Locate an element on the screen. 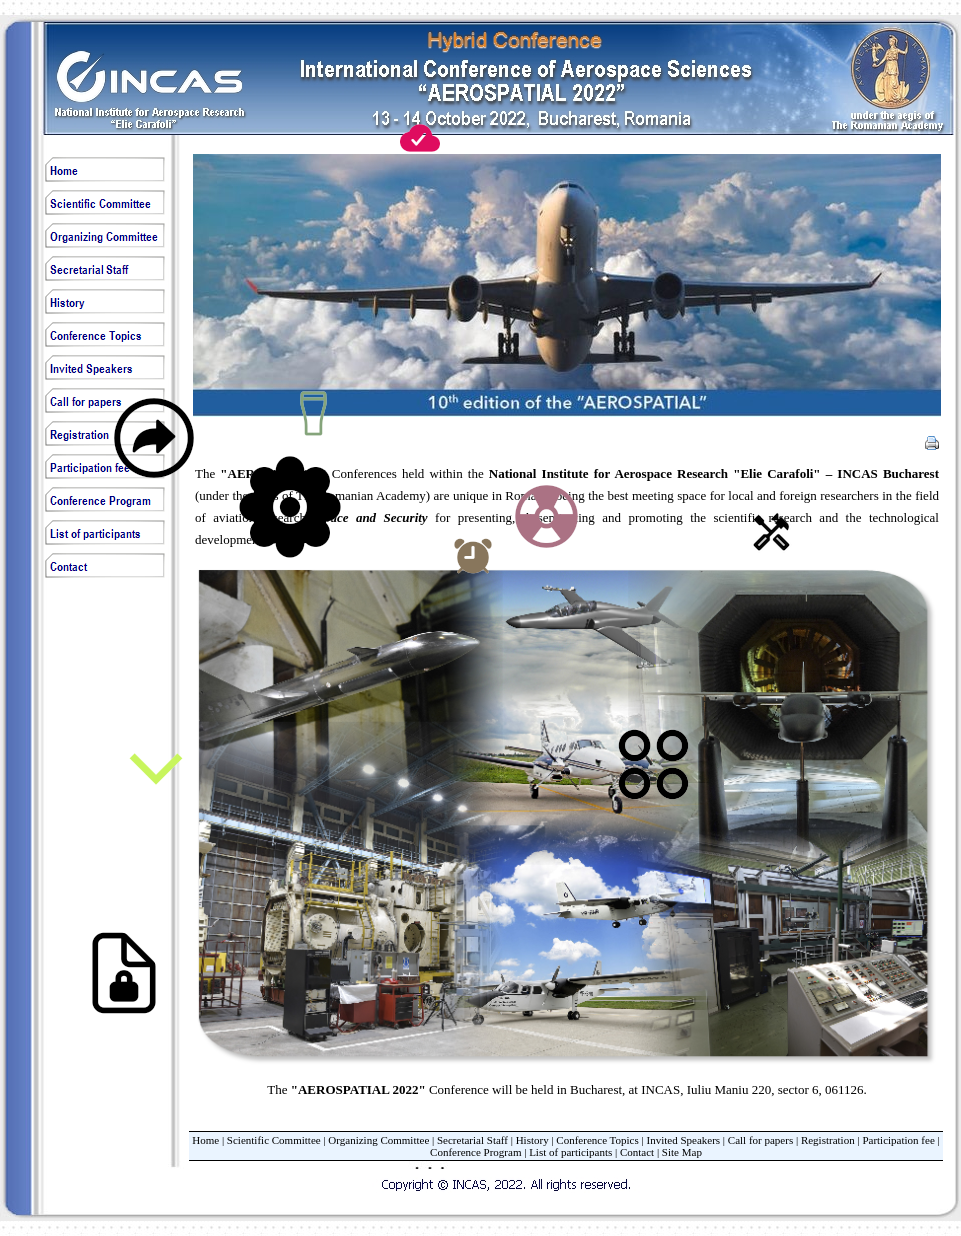 The width and height of the screenshot is (961, 1236). view drink menu or beverage options is located at coordinates (313, 413).